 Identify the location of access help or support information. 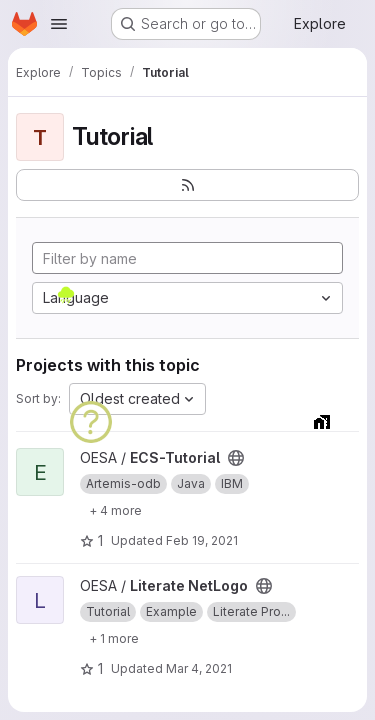
(91, 422).